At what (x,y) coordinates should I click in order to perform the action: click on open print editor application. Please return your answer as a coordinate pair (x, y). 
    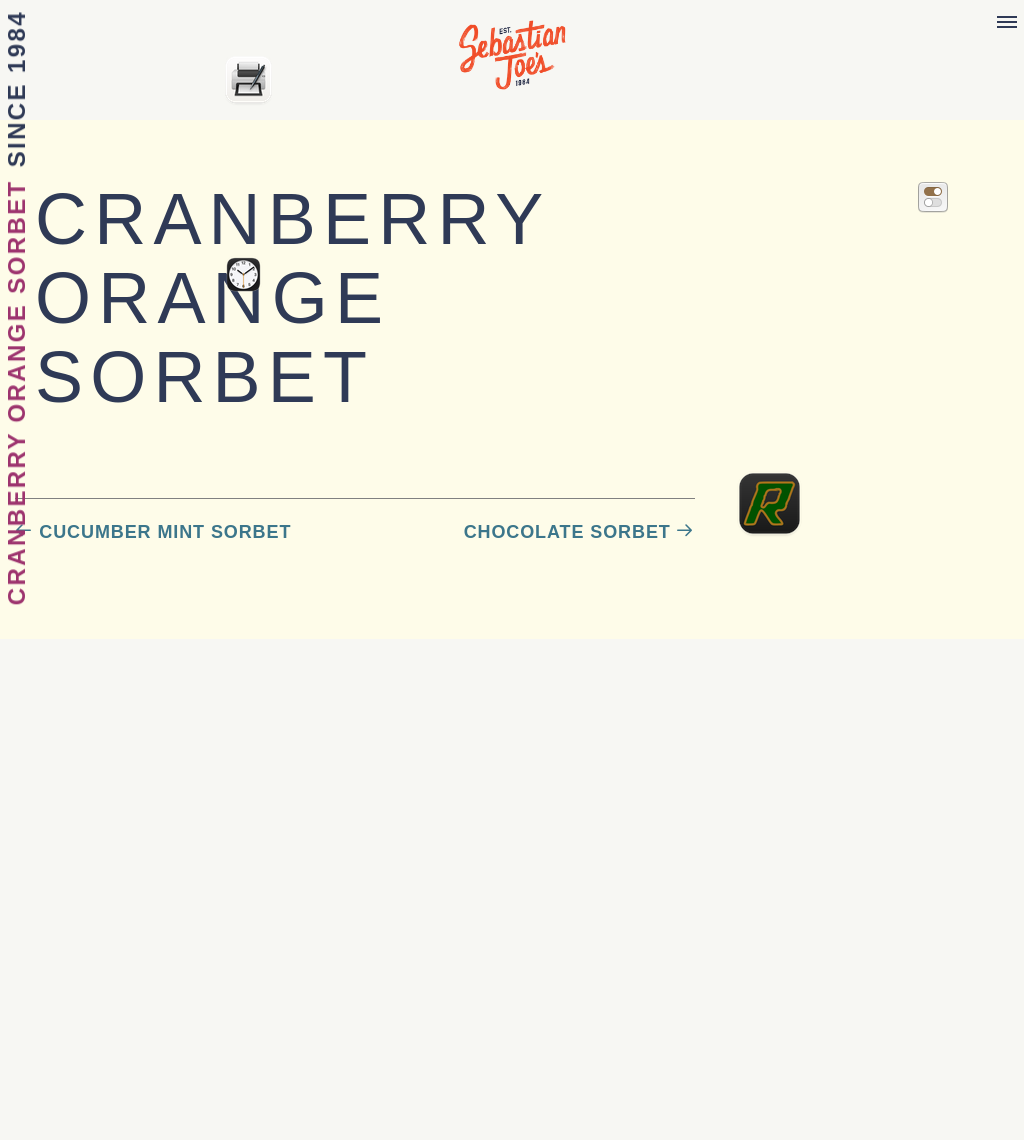
    Looking at the image, I should click on (248, 79).